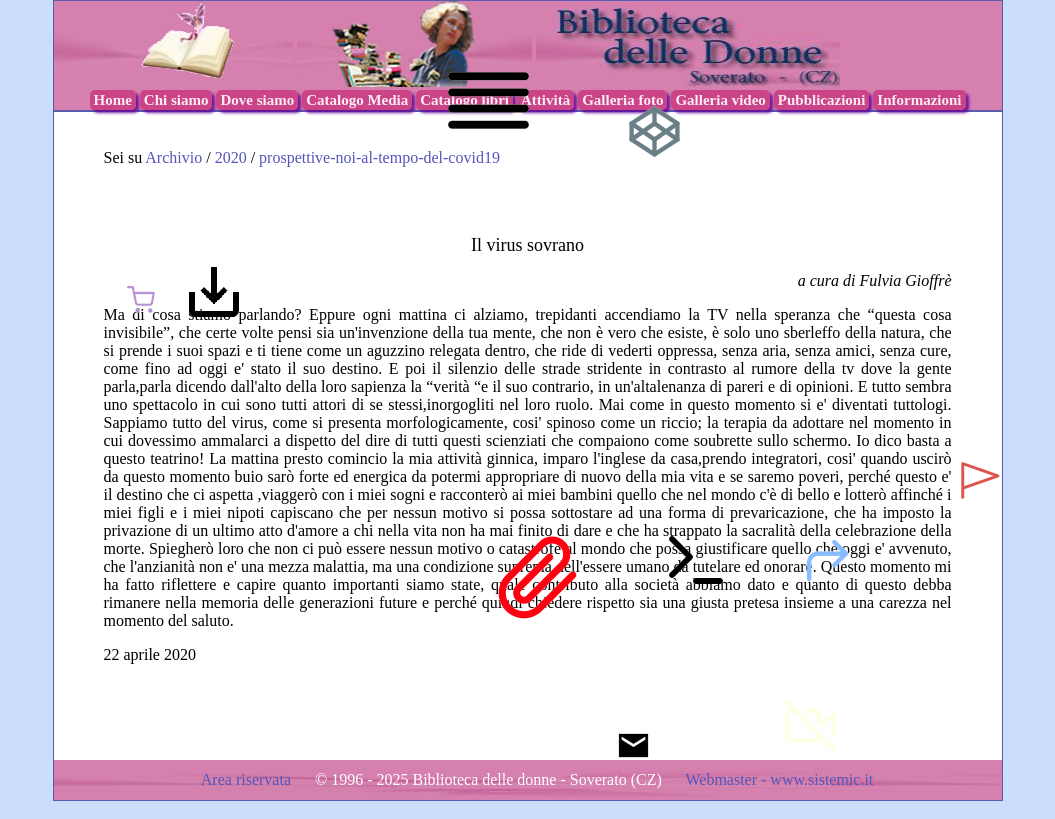  I want to click on justify text alignment, so click(488, 100).